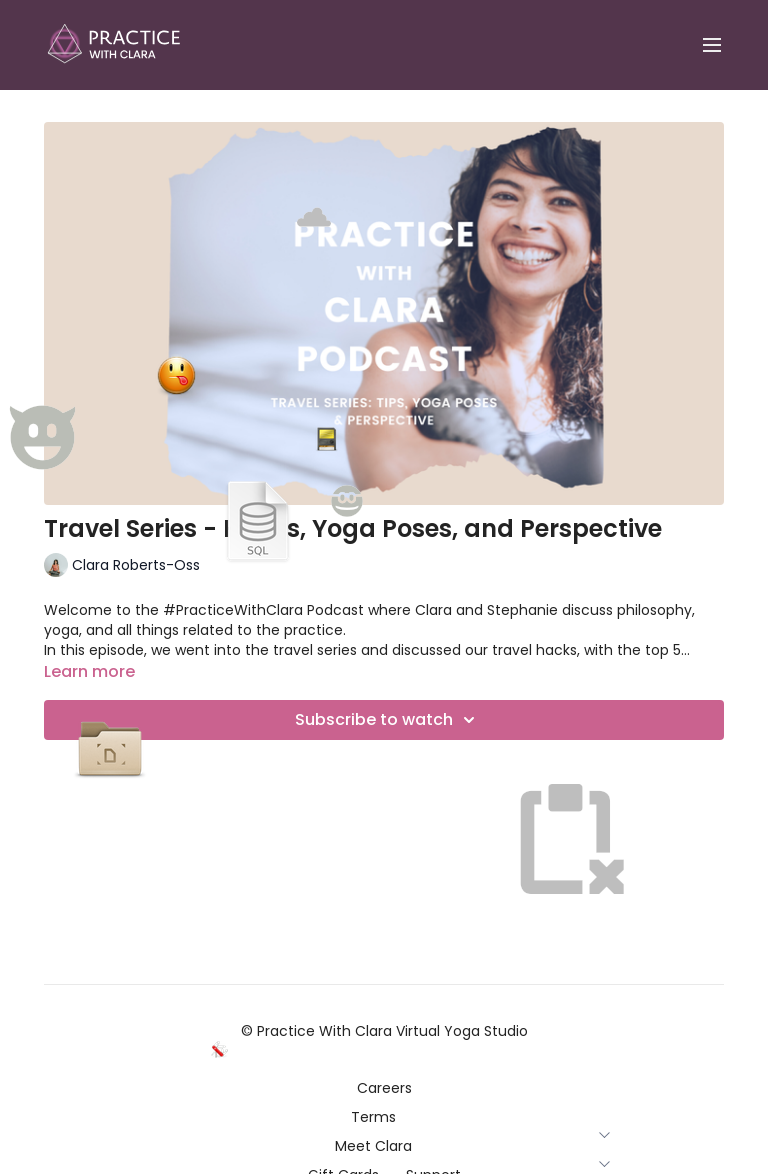  What do you see at coordinates (177, 376) in the screenshot?
I see `indicates a playful or teasing tone in messaging` at bounding box center [177, 376].